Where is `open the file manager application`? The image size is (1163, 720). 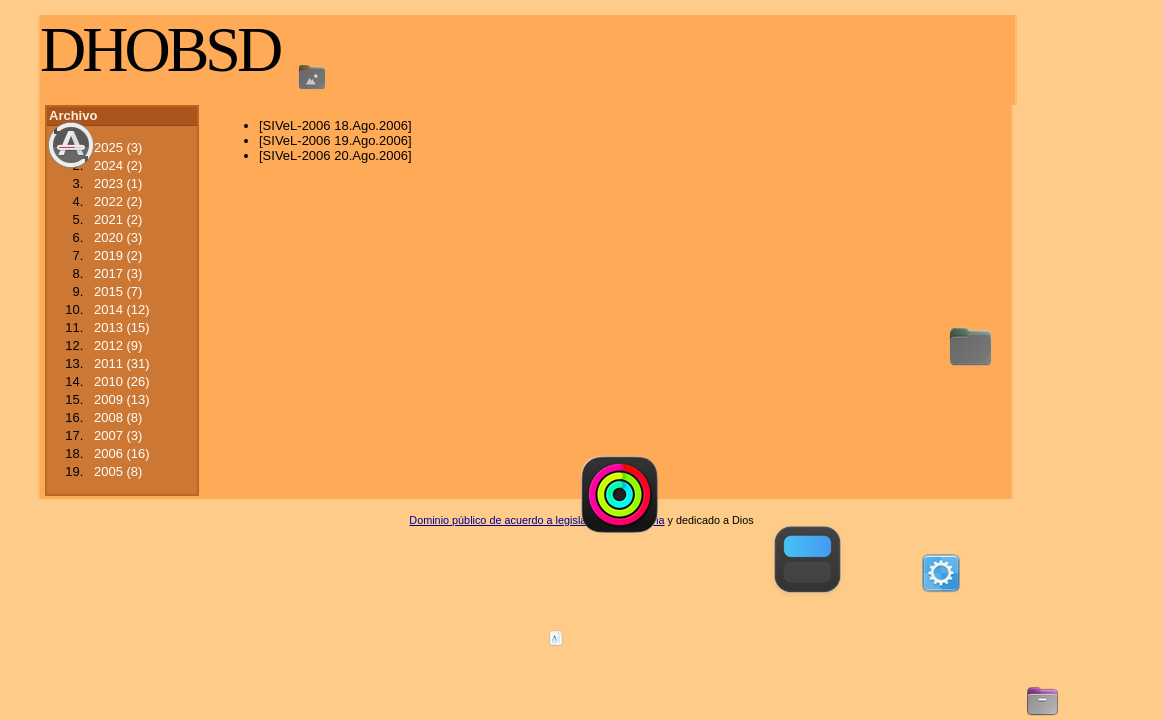 open the file manager application is located at coordinates (1042, 700).